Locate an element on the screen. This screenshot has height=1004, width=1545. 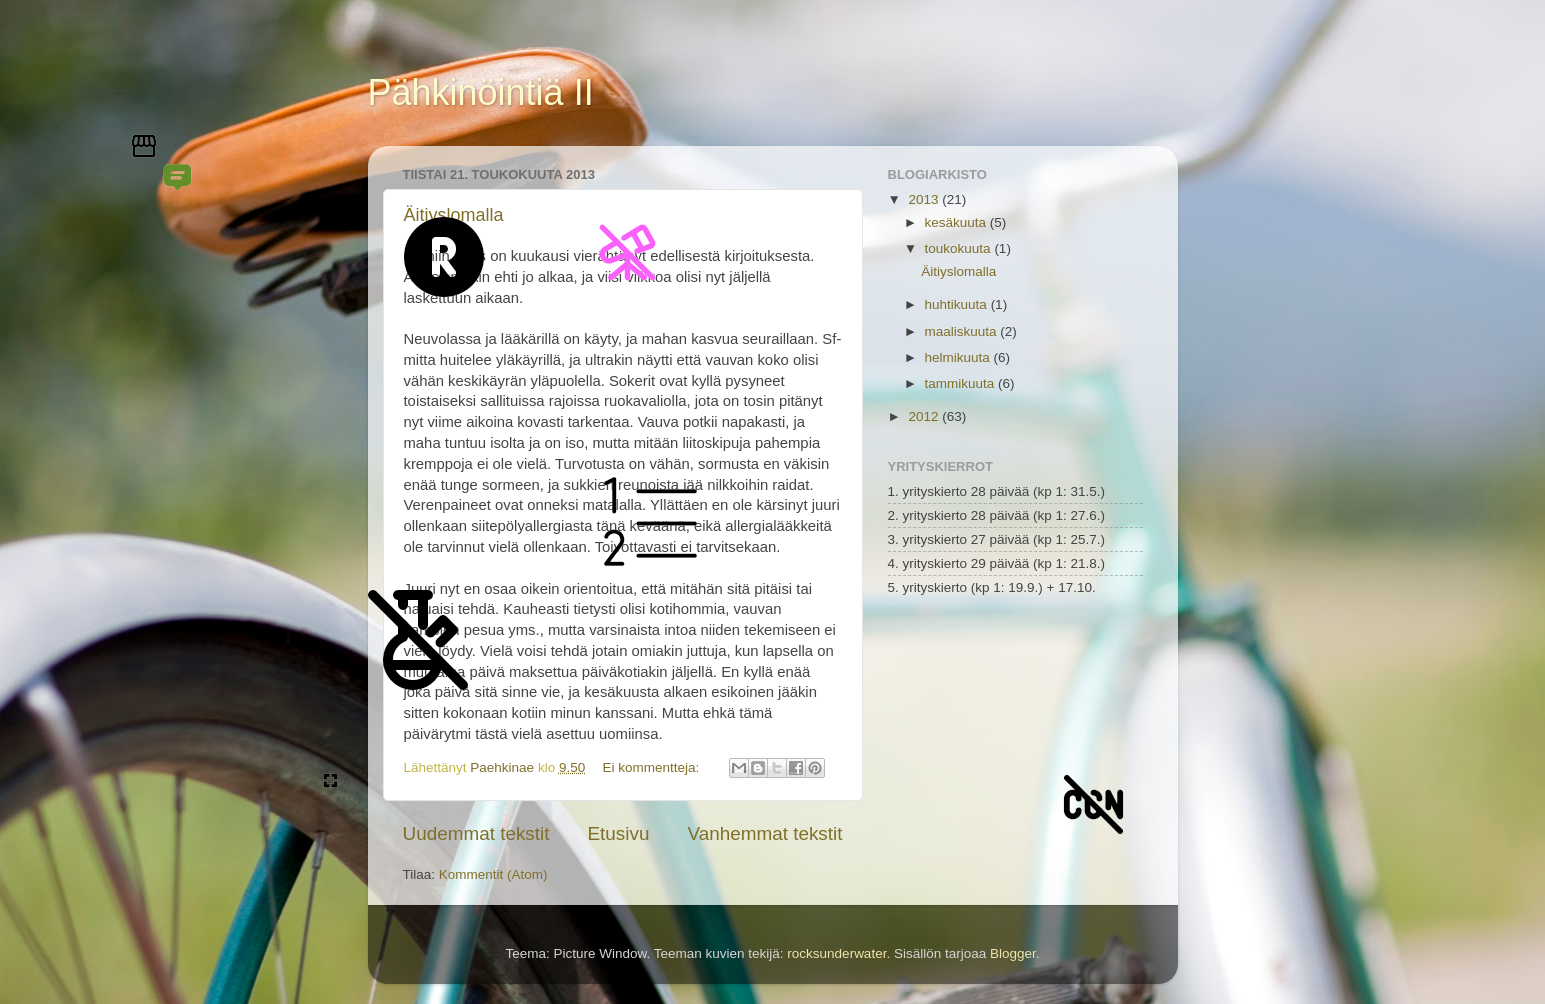
telescope feature disabled or unavailable is located at coordinates (627, 252).